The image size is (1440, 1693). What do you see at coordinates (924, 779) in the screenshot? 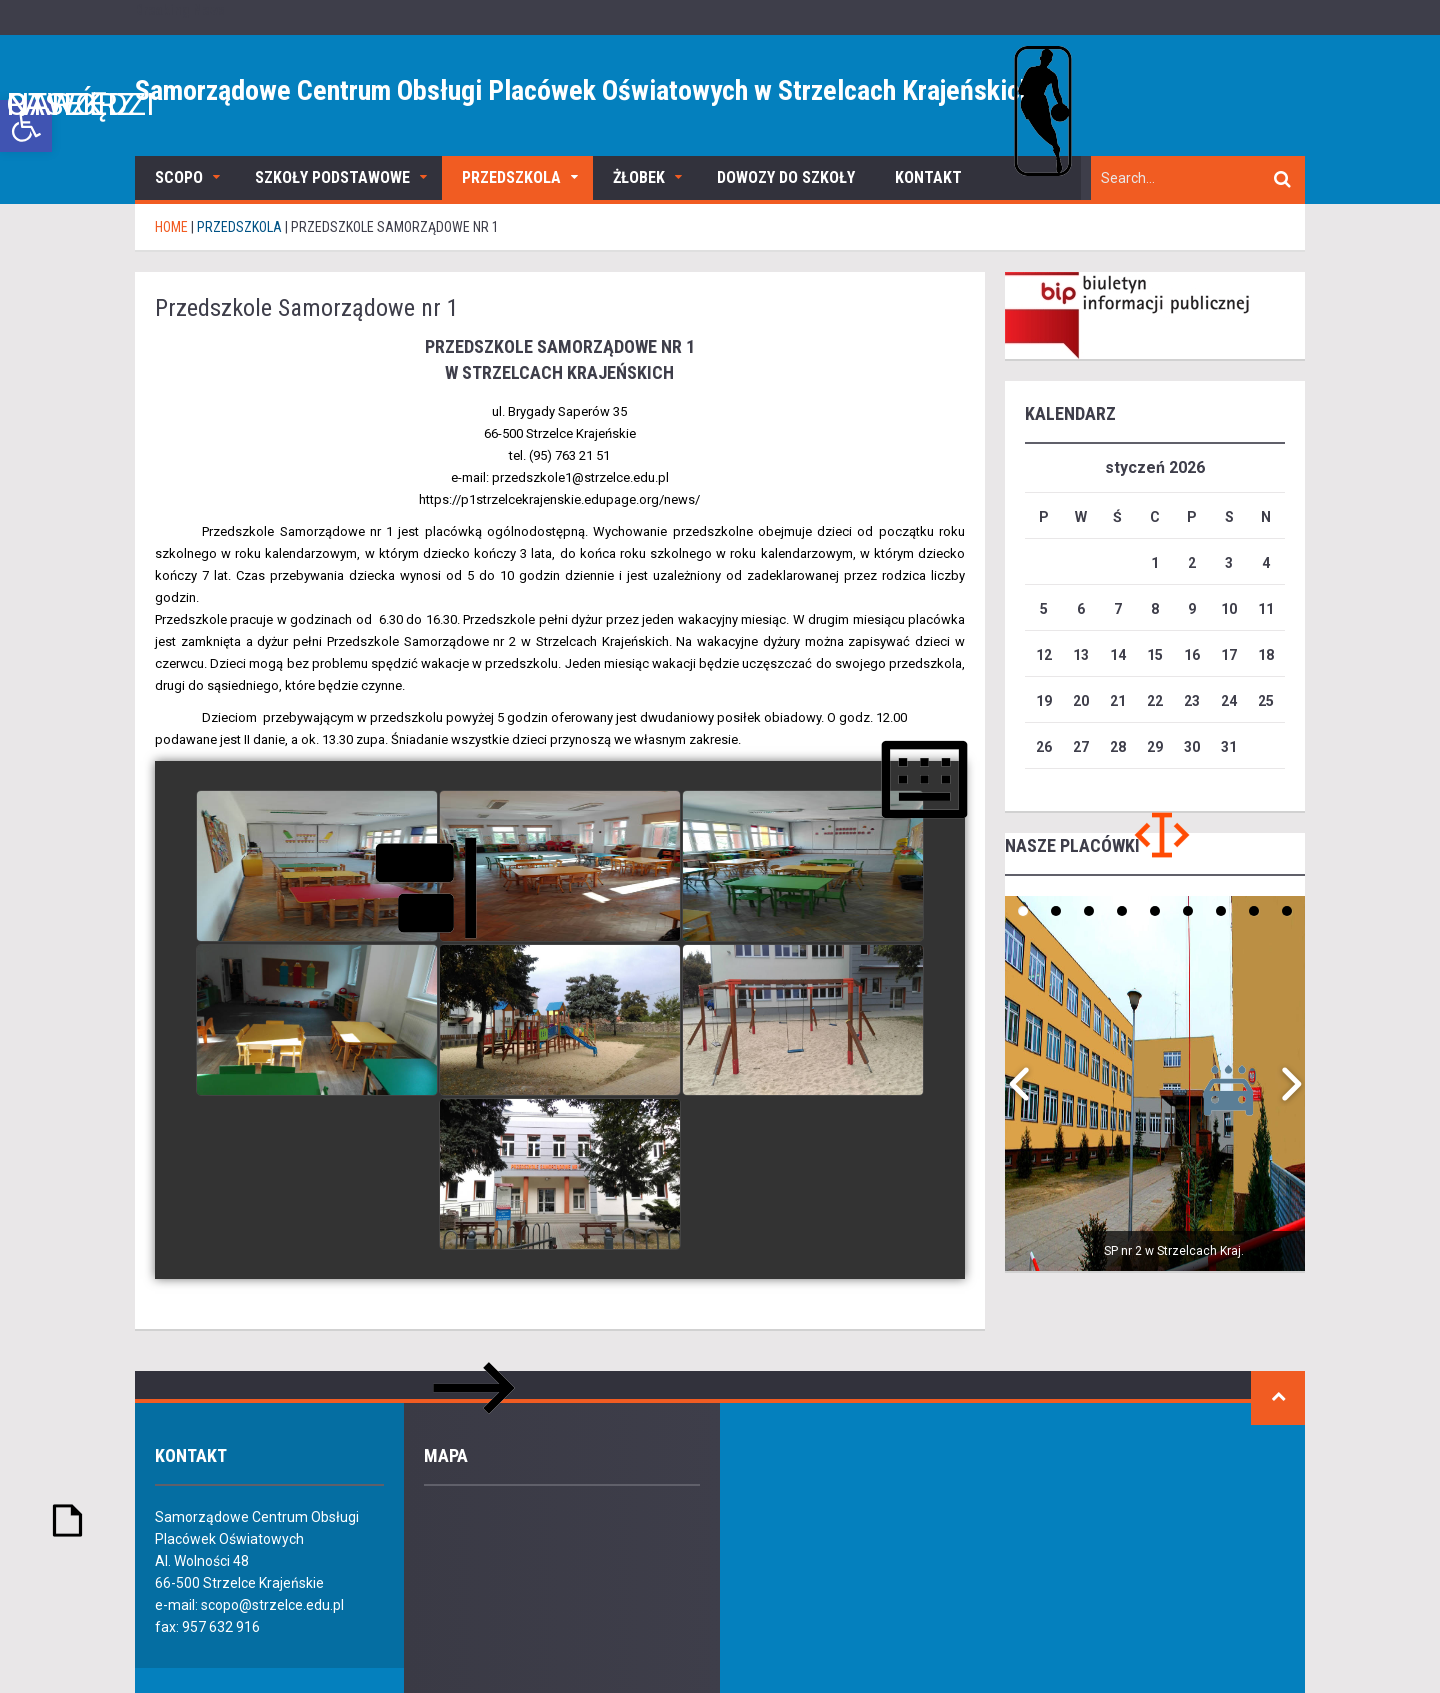
I see `open on-screen keyboard` at bounding box center [924, 779].